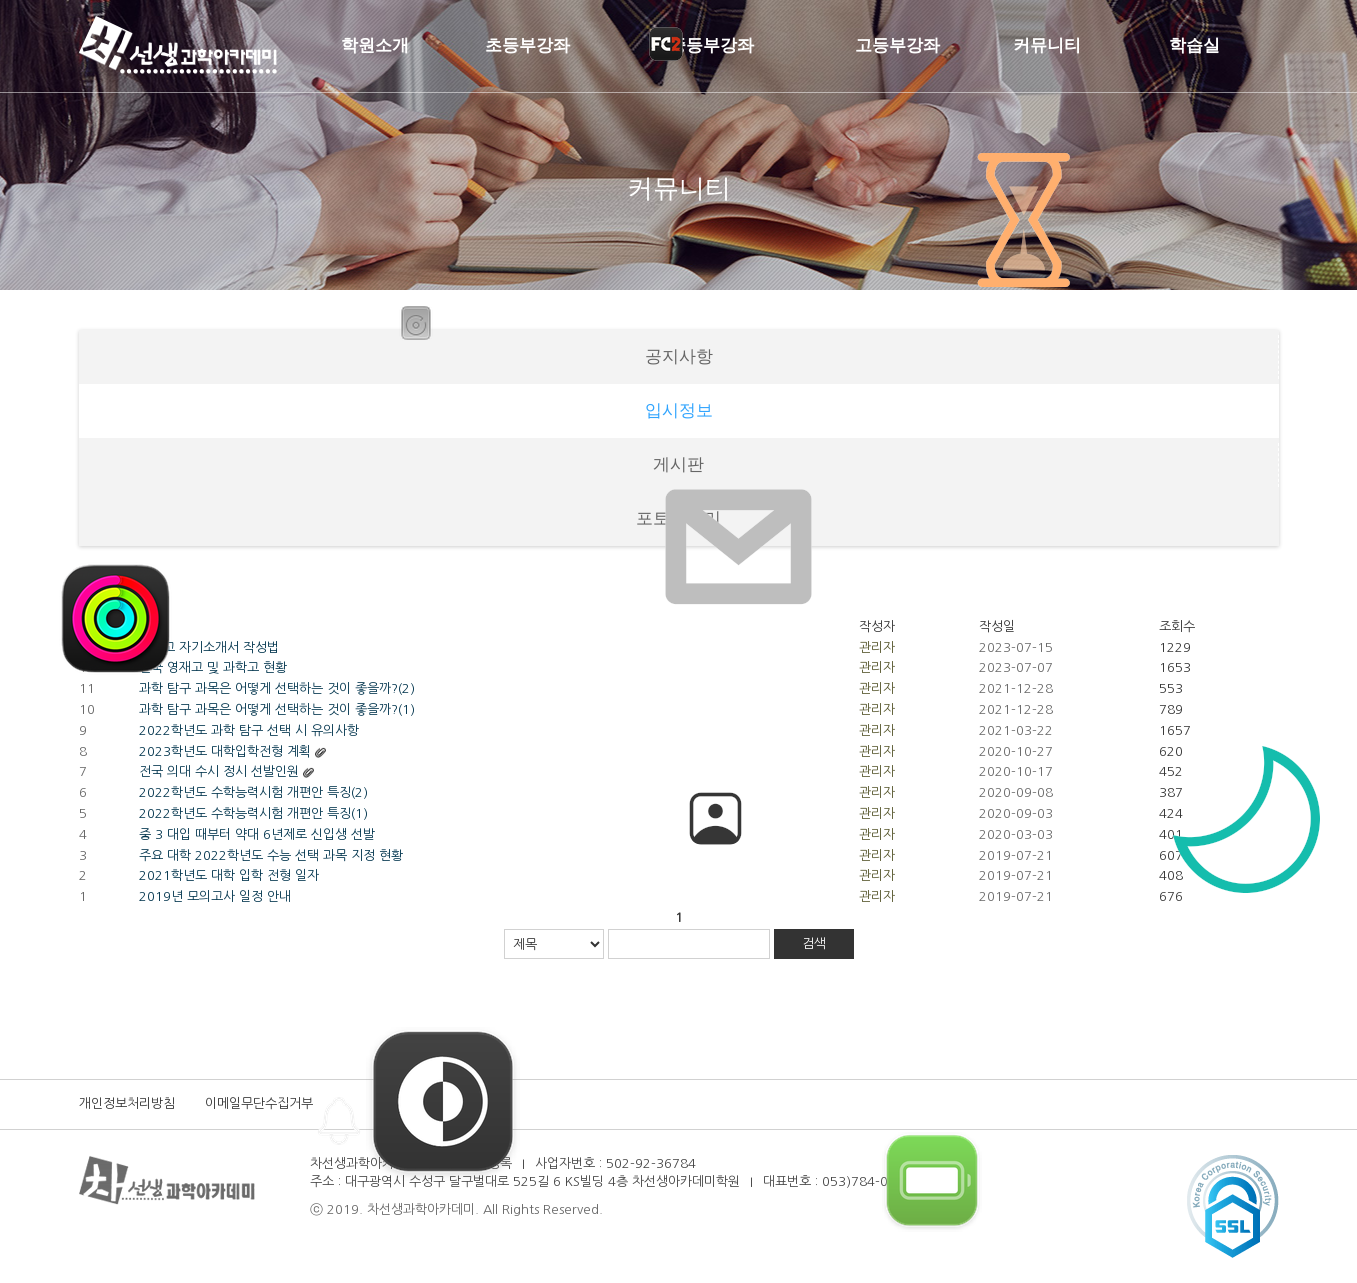  What do you see at coordinates (932, 1182) in the screenshot?
I see `access battery and power settings` at bounding box center [932, 1182].